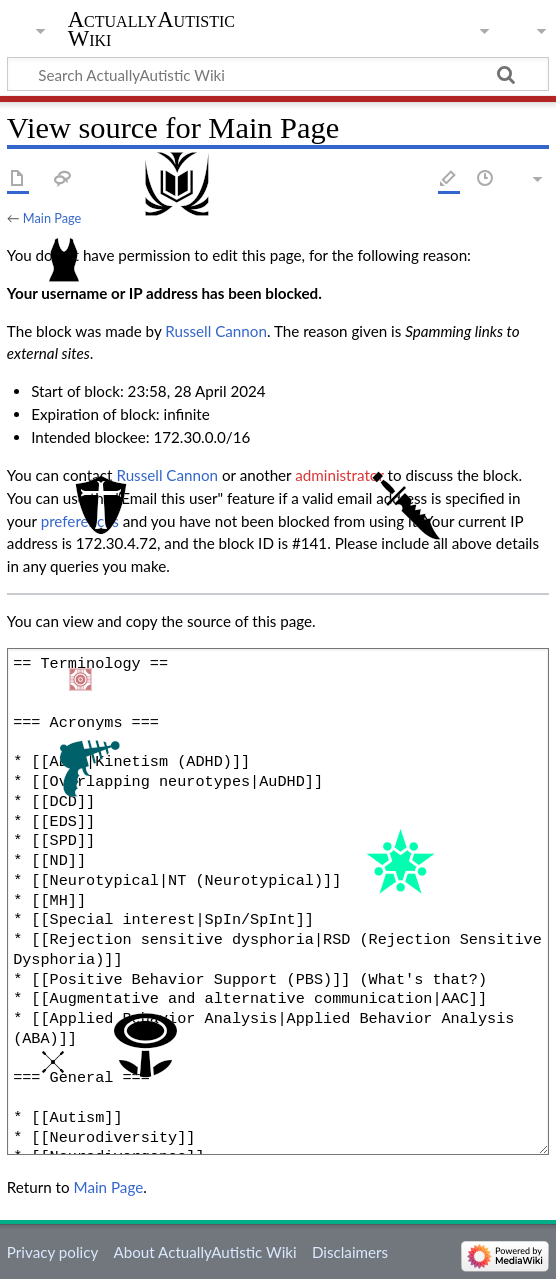 The height and width of the screenshot is (1279, 556). I want to click on access vehicle maintenance tools, so click(53, 1062).